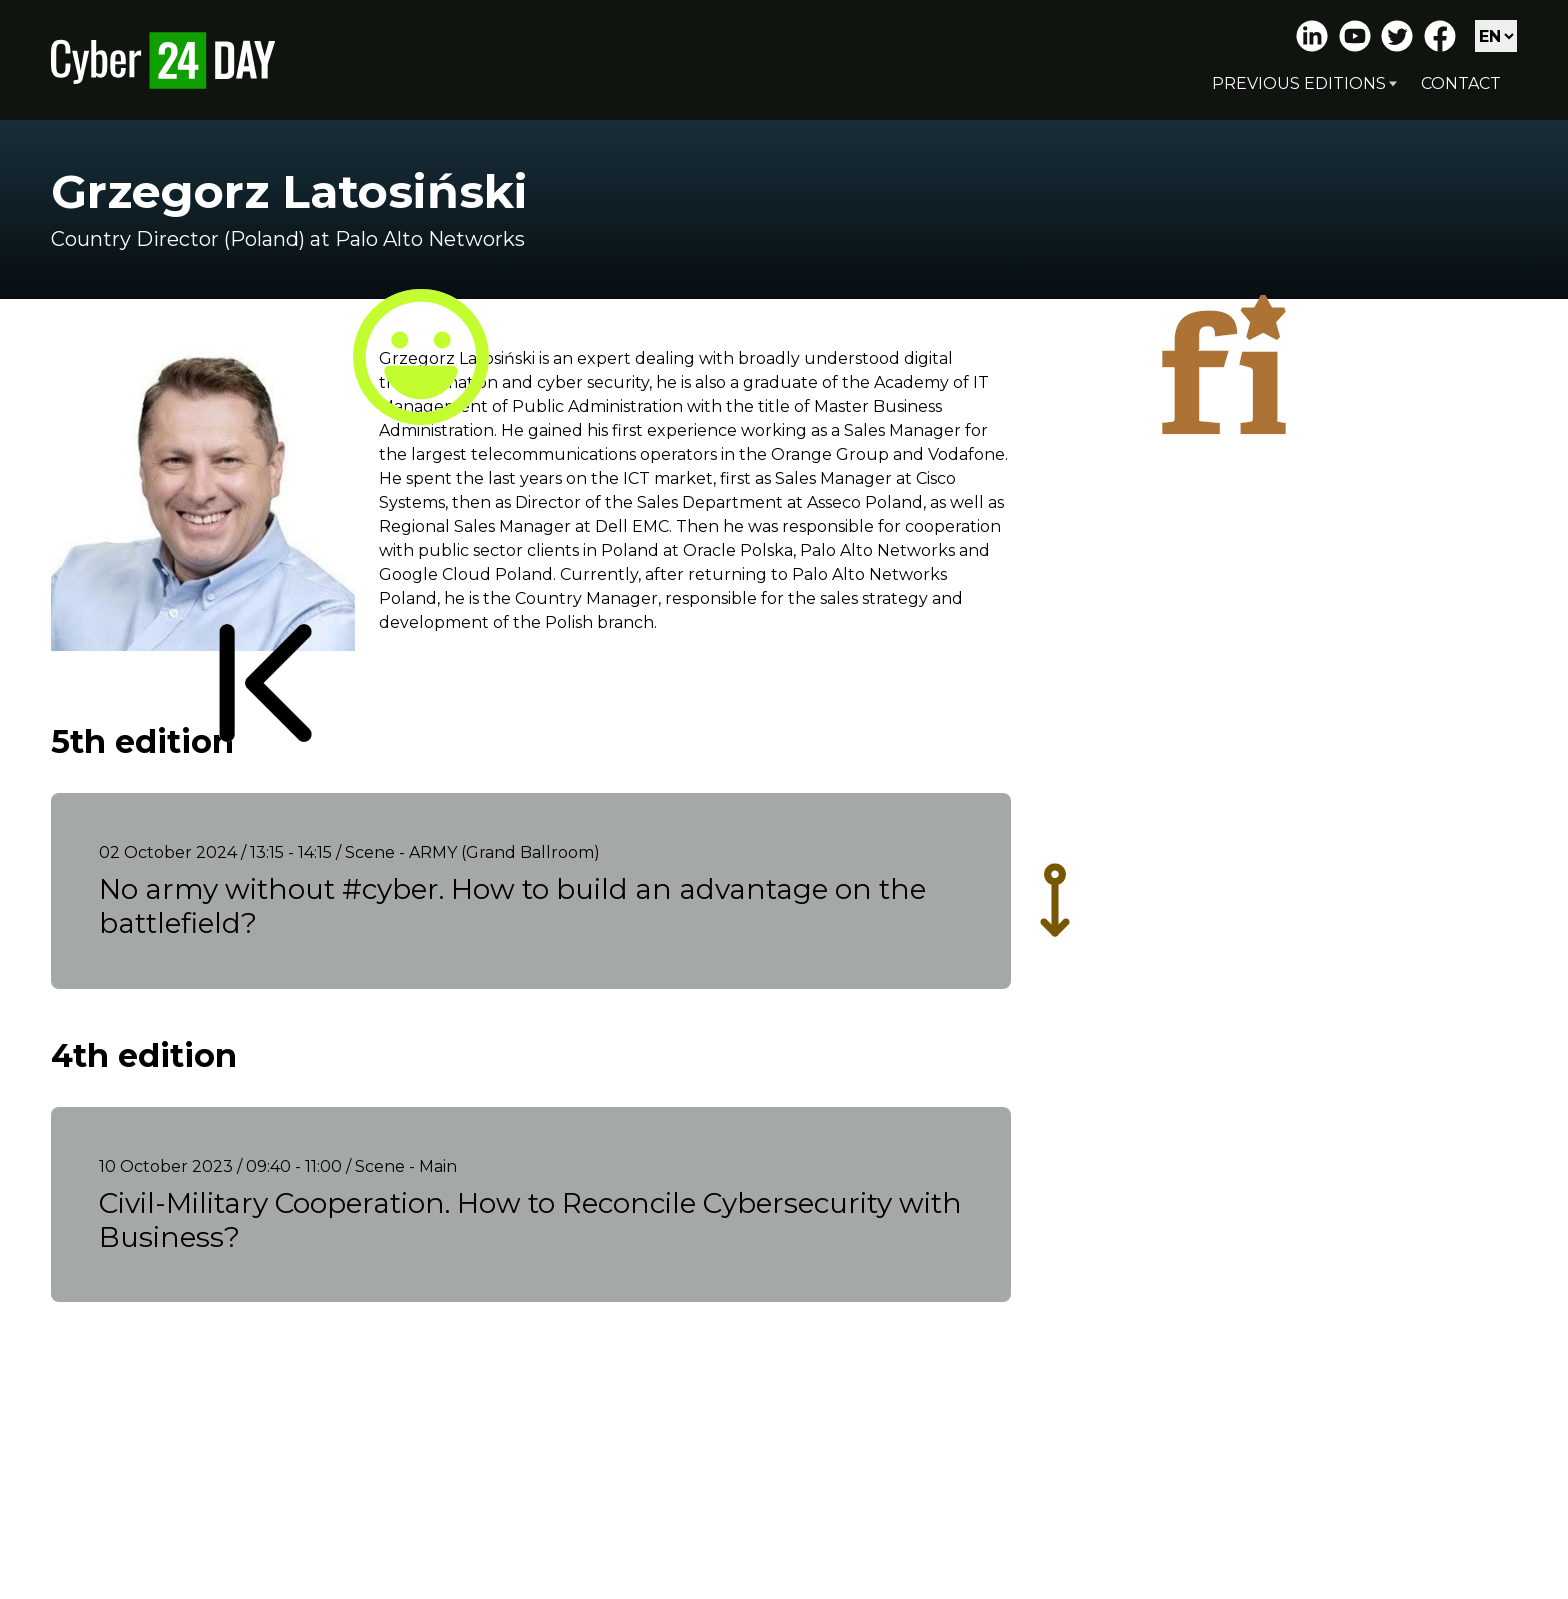  I want to click on scroll down or view more content, so click(1055, 900).